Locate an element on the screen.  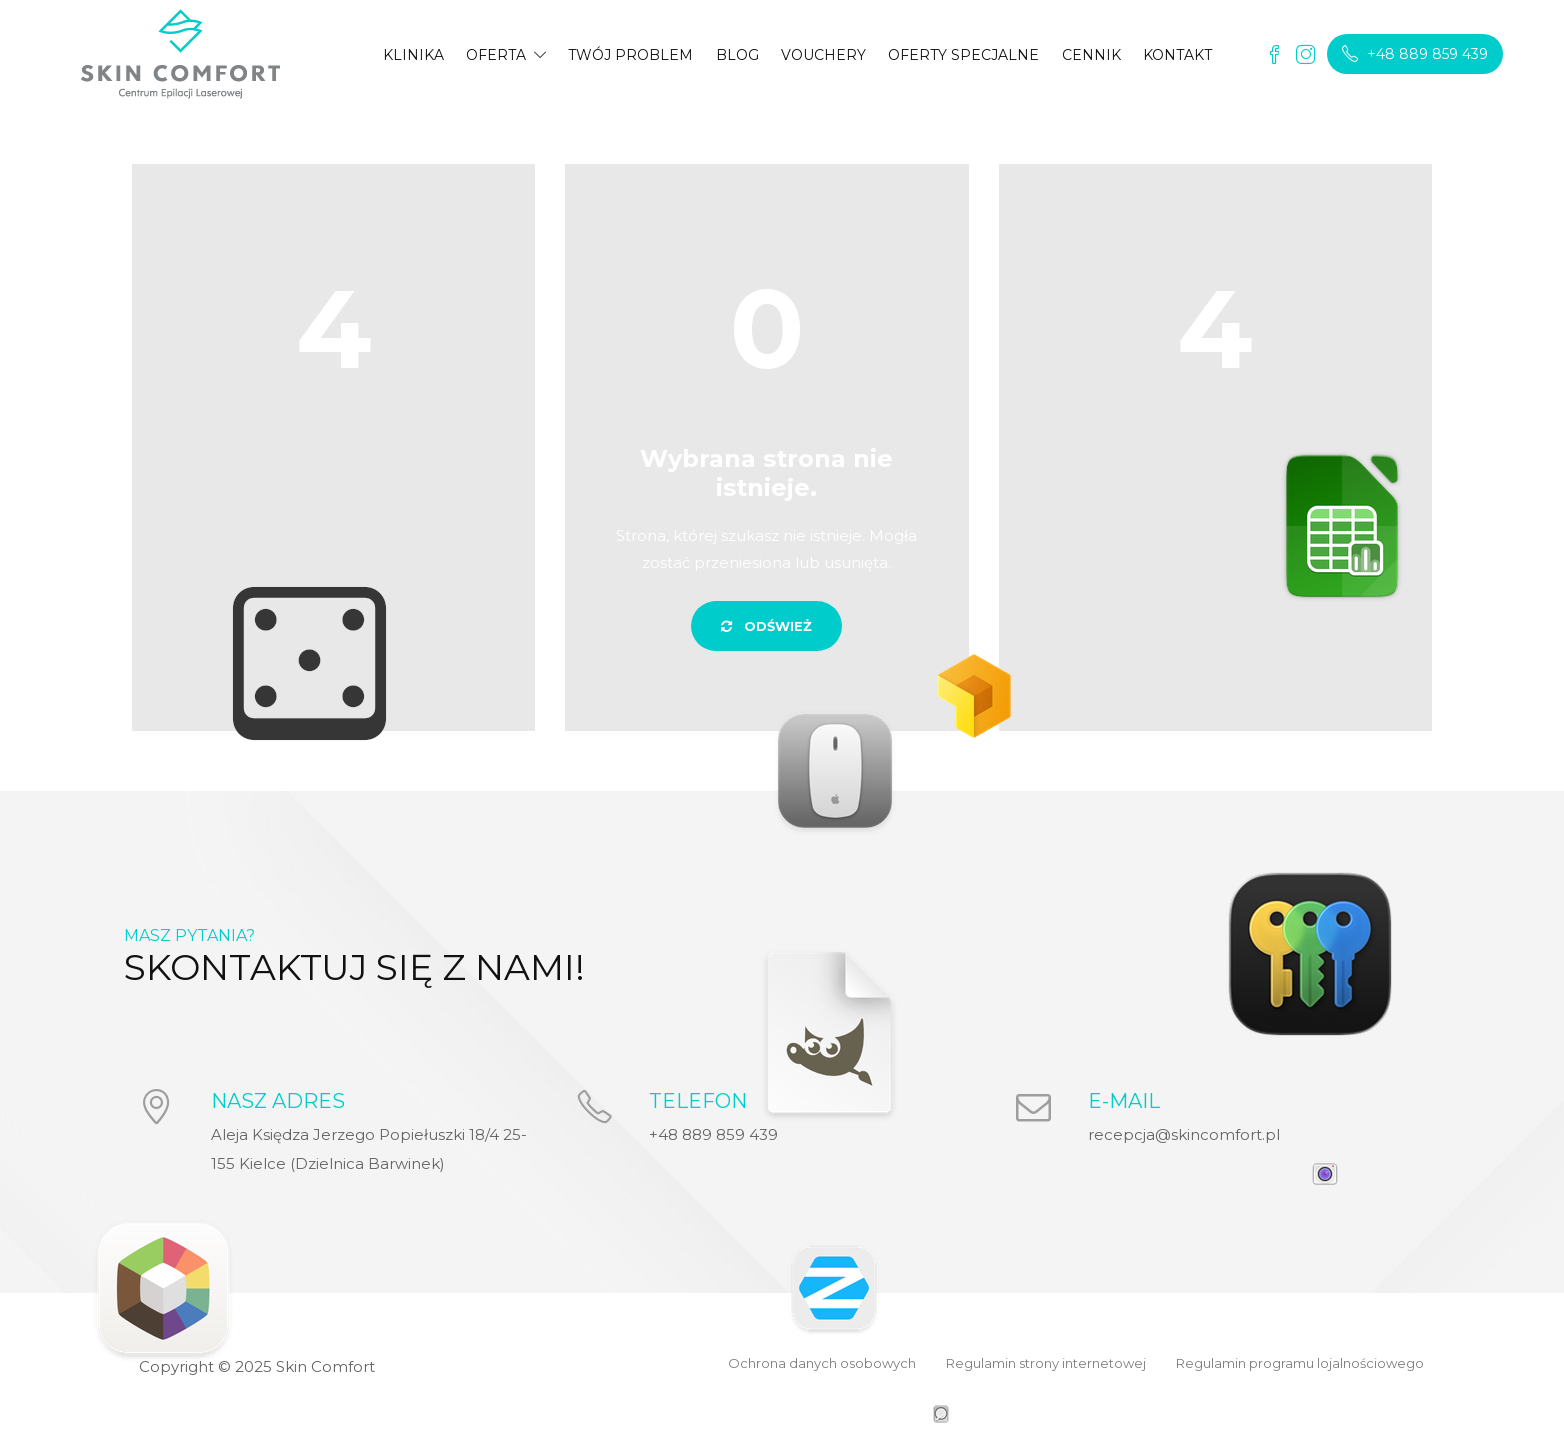
import data or files into an application is located at coordinates (974, 696).